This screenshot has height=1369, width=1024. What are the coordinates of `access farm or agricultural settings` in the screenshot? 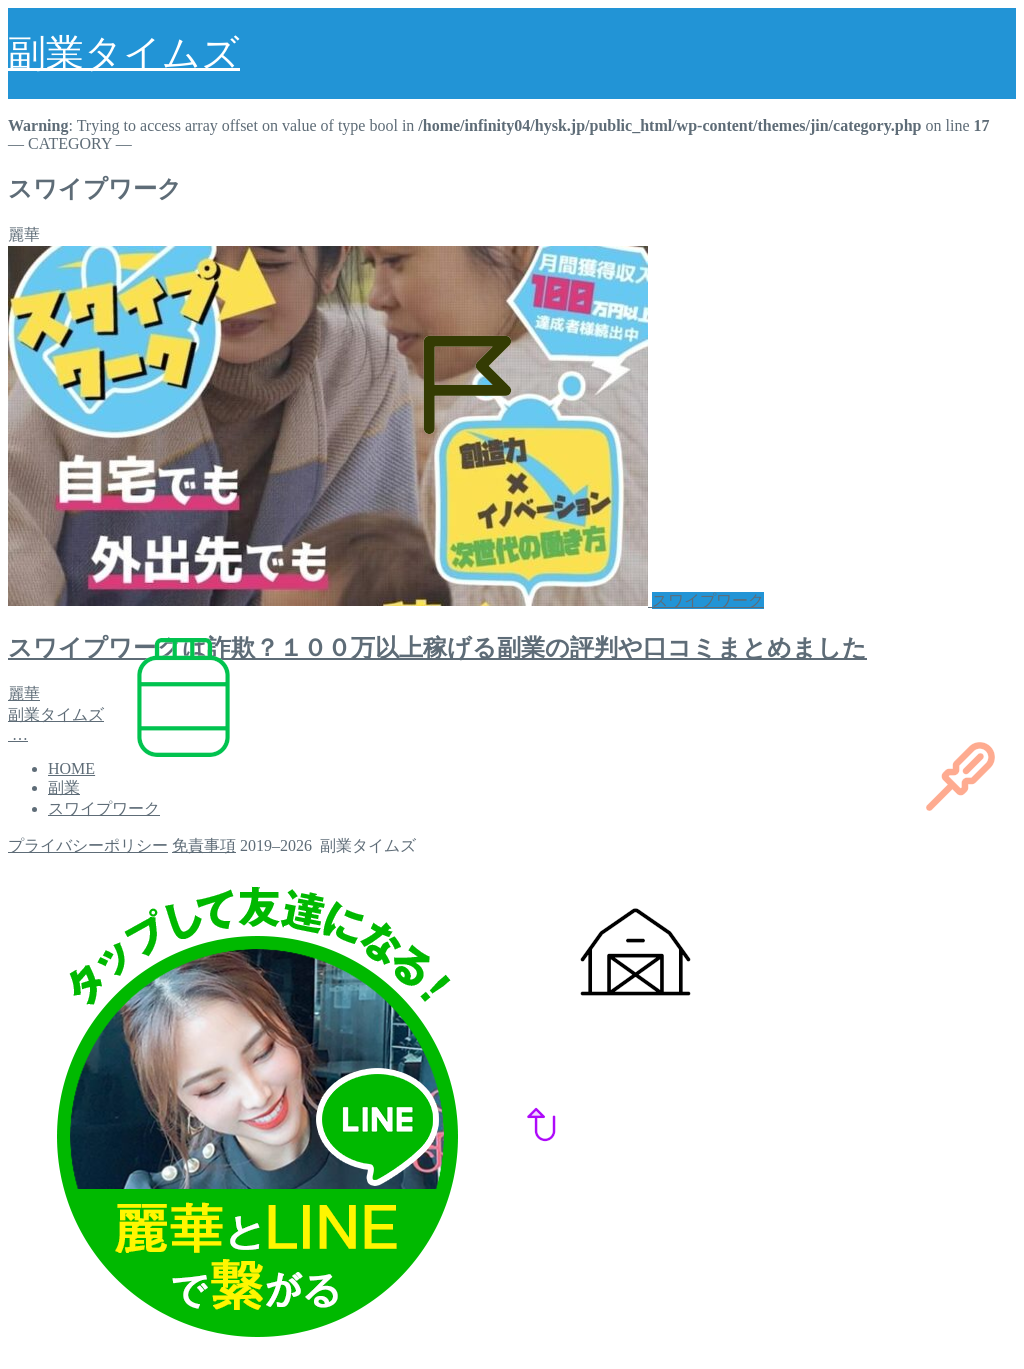 It's located at (635, 959).